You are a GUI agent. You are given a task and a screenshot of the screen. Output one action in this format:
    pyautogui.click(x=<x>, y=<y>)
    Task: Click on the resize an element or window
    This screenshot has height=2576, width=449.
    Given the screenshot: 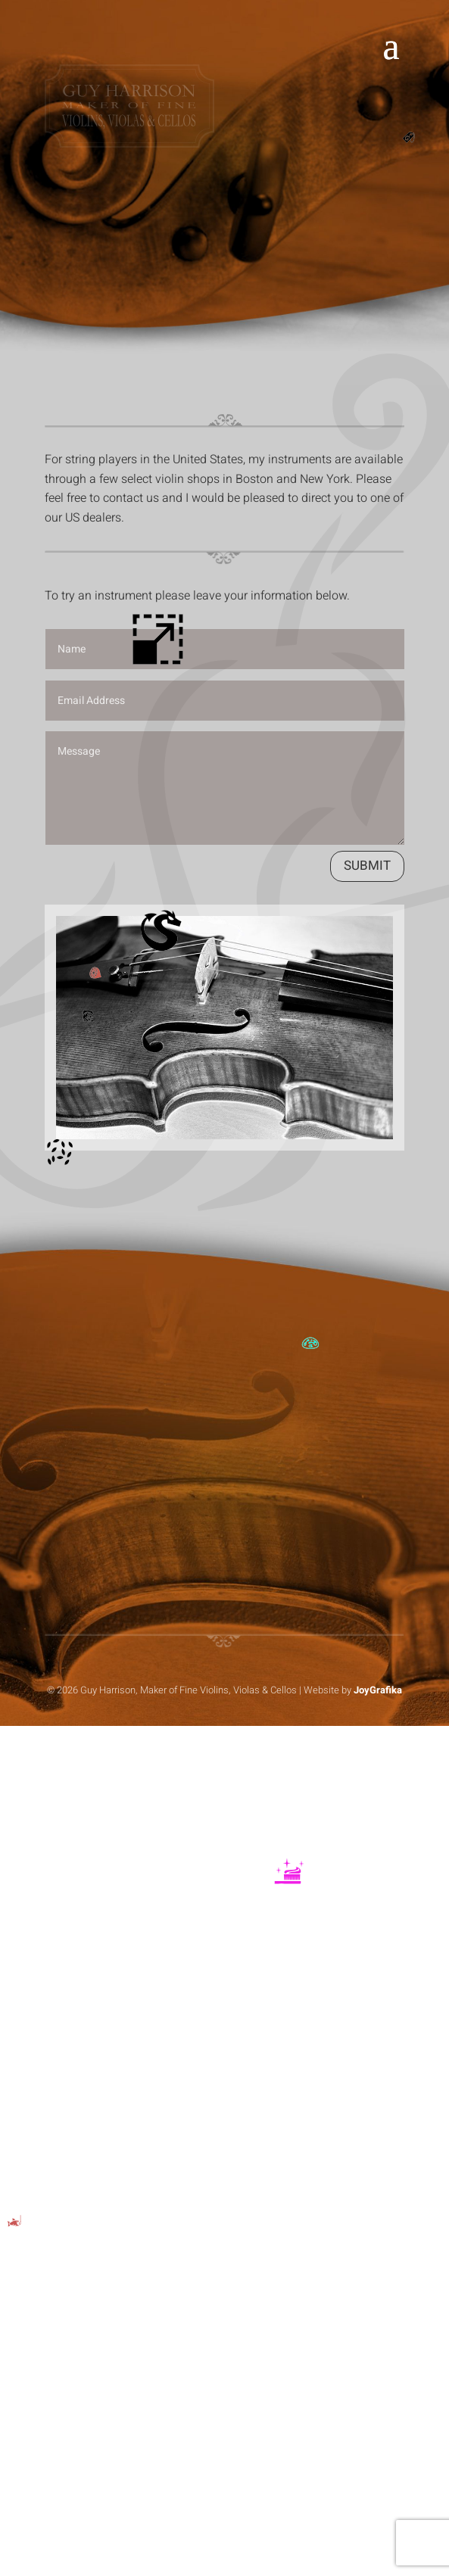 What is the action you would take?
    pyautogui.click(x=157, y=639)
    